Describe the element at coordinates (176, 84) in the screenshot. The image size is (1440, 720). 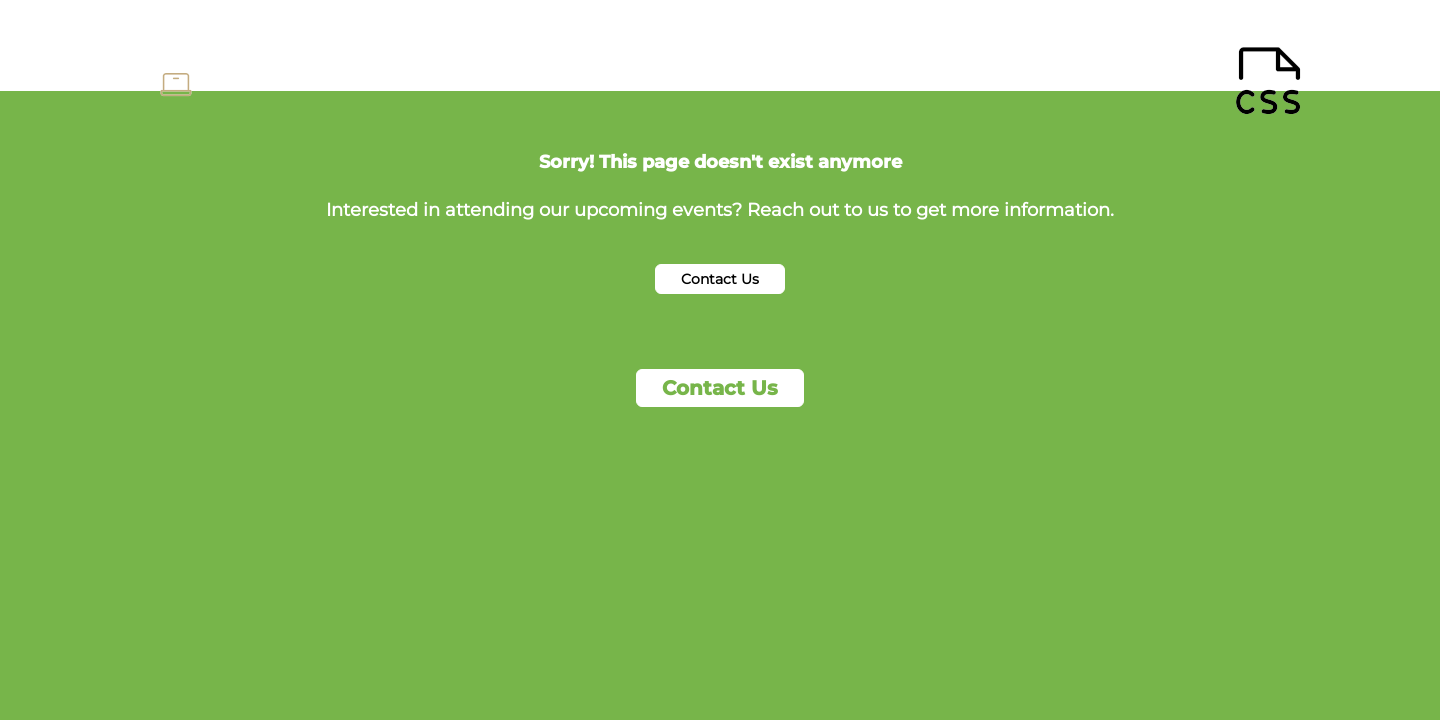
I see `switch to desktop or laptop view` at that location.